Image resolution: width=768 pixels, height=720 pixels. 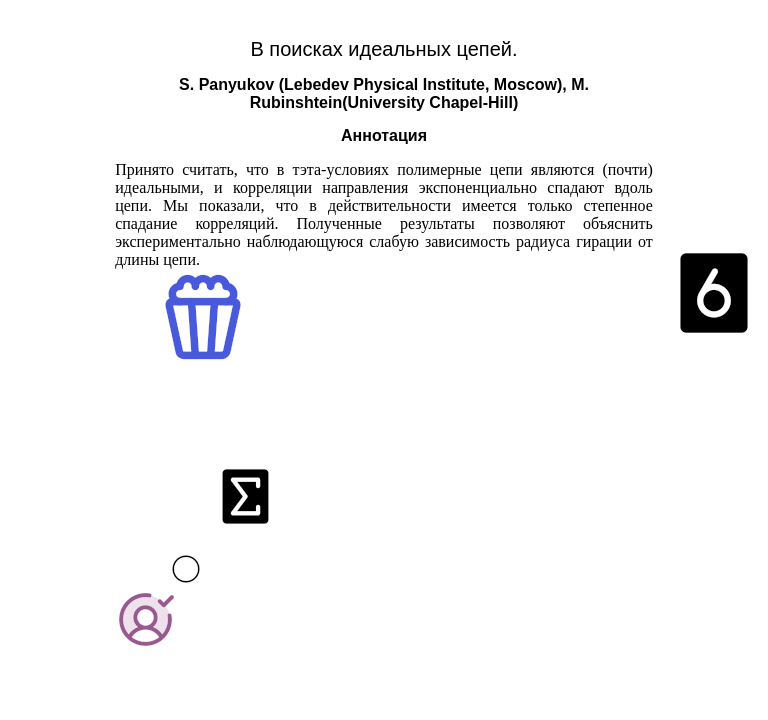 What do you see at coordinates (203, 317) in the screenshot?
I see `access movies or entertainment content` at bounding box center [203, 317].